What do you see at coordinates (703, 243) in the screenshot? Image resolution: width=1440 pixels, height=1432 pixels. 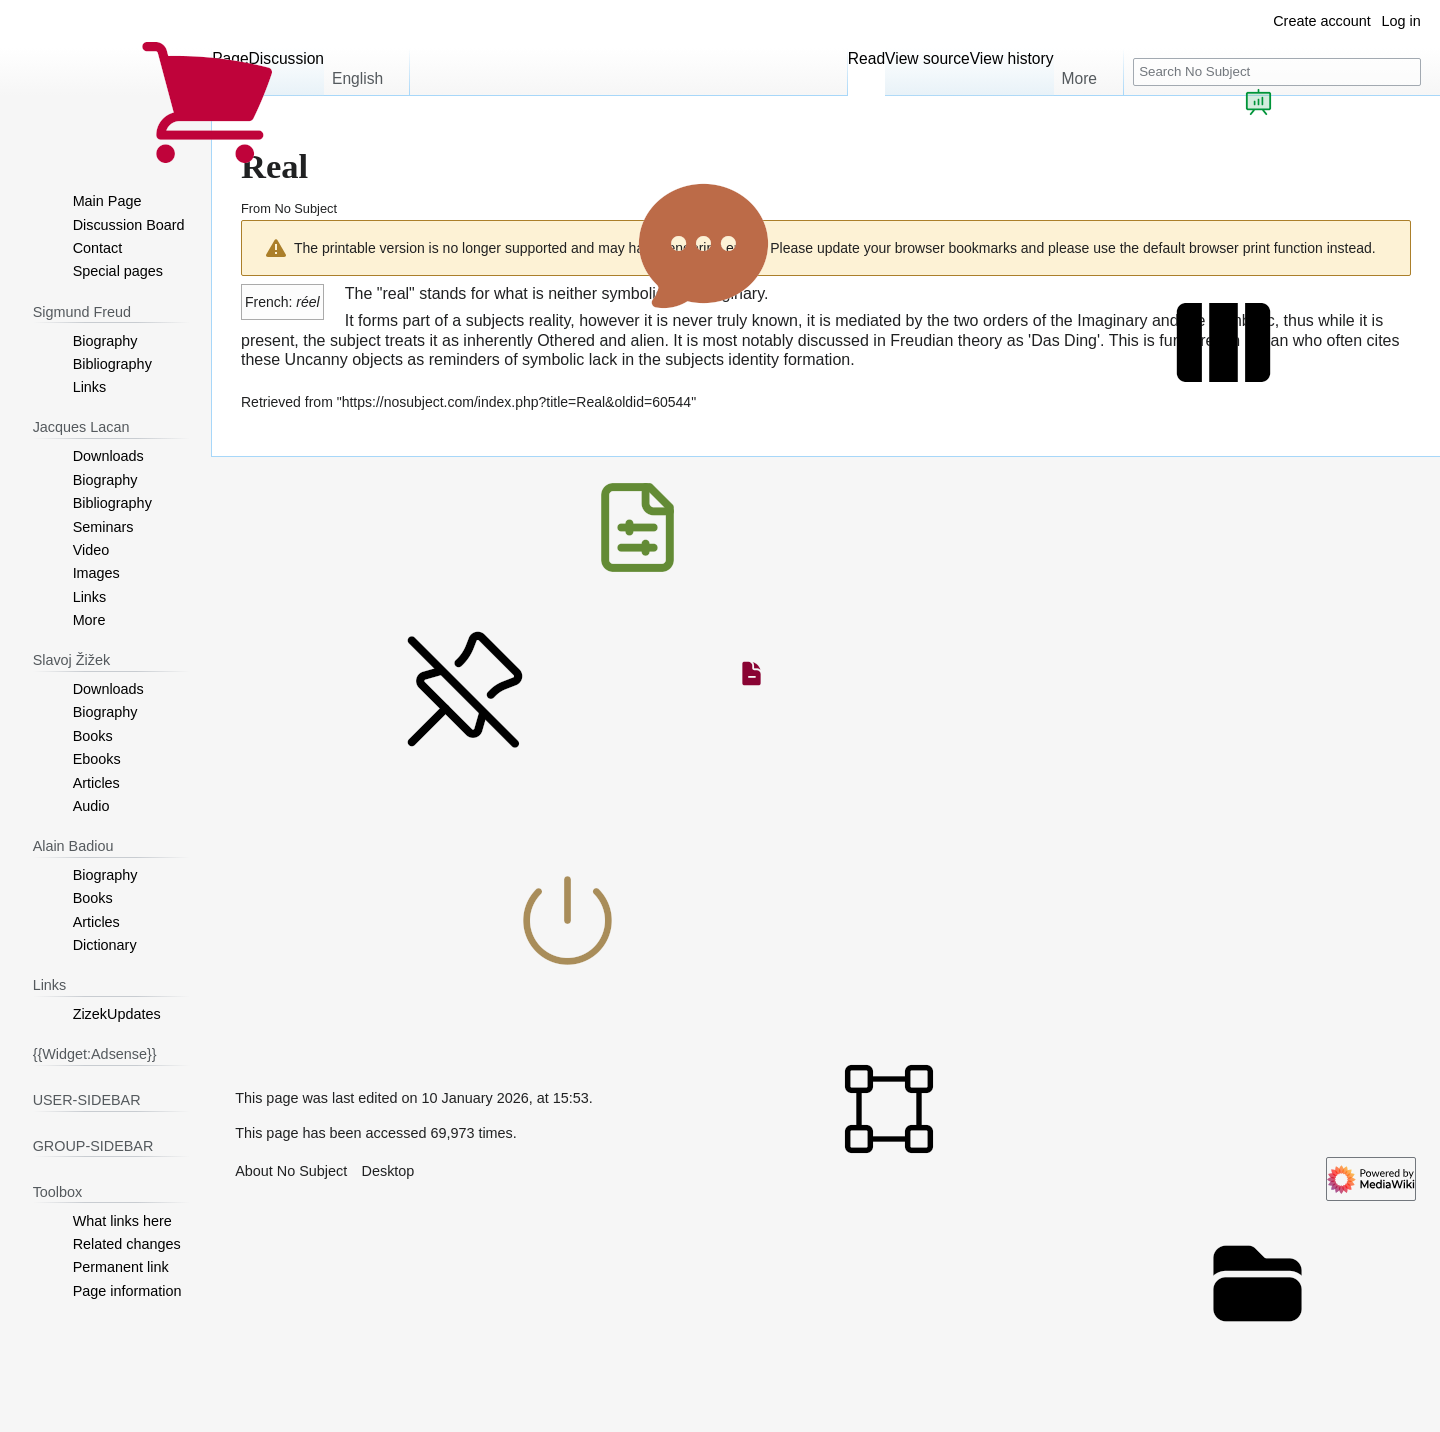 I see `open messaging or chat` at bounding box center [703, 243].